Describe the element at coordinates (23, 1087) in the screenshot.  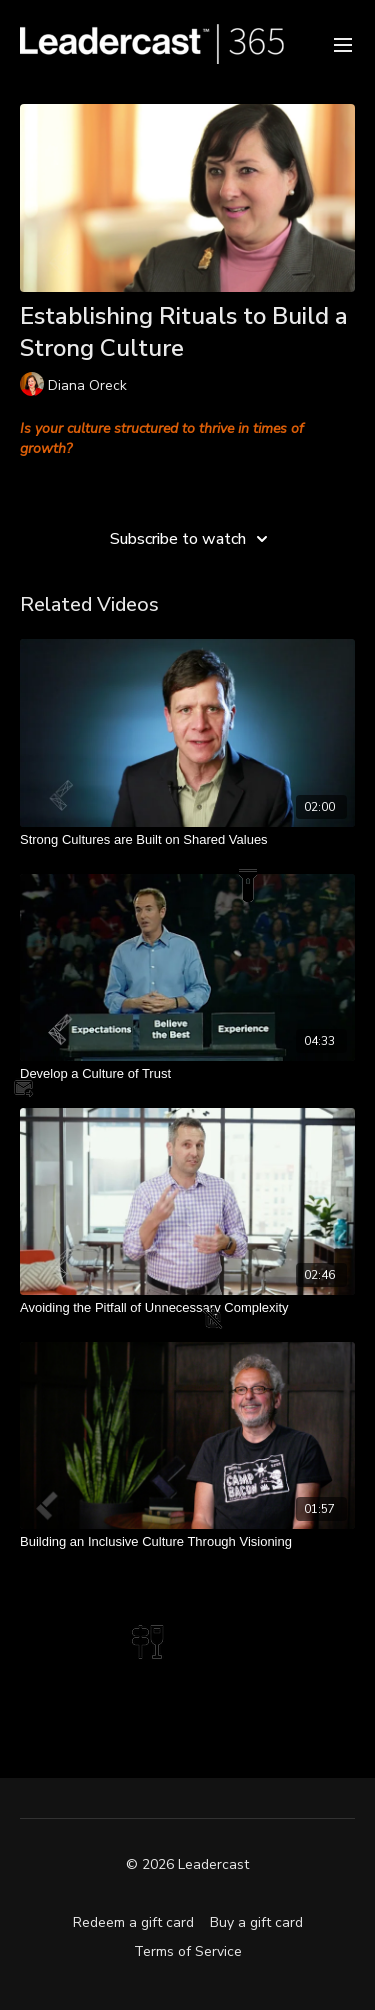
I see `forward an email to another recipient` at that location.